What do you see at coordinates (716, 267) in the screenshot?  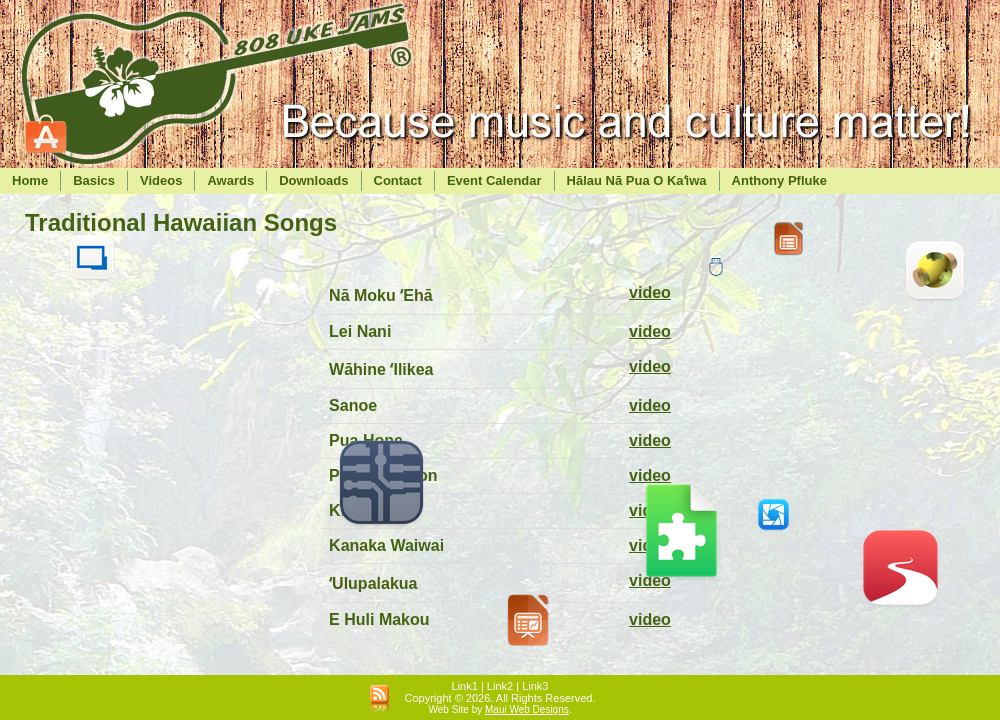 I see `access connected USB drive` at bounding box center [716, 267].